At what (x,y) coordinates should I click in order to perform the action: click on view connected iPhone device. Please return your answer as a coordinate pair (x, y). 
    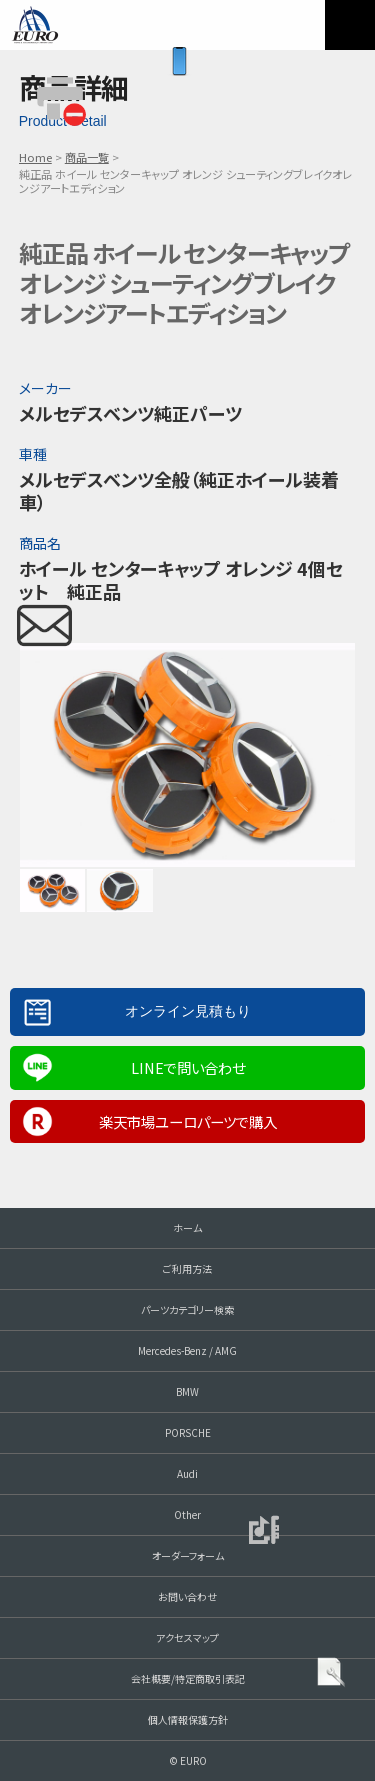
    Looking at the image, I should click on (179, 61).